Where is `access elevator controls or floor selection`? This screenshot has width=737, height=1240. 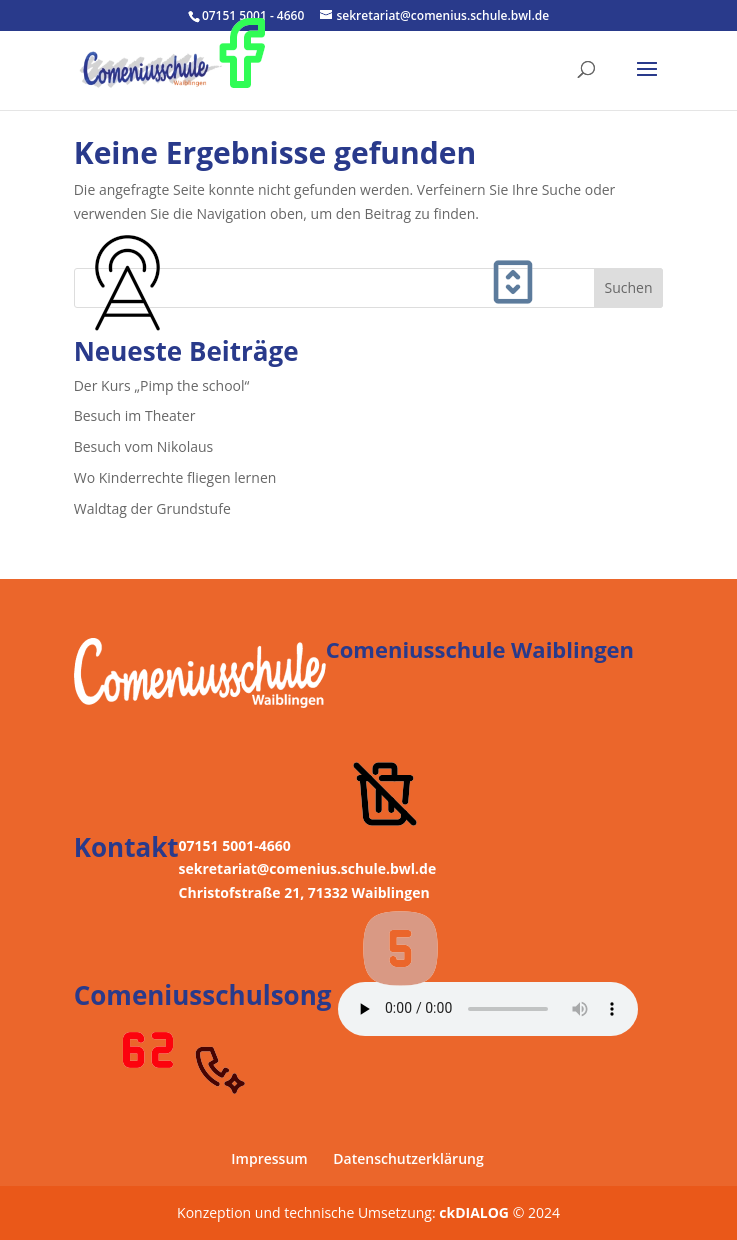
access elevator controls or floor selection is located at coordinates (513, 282).